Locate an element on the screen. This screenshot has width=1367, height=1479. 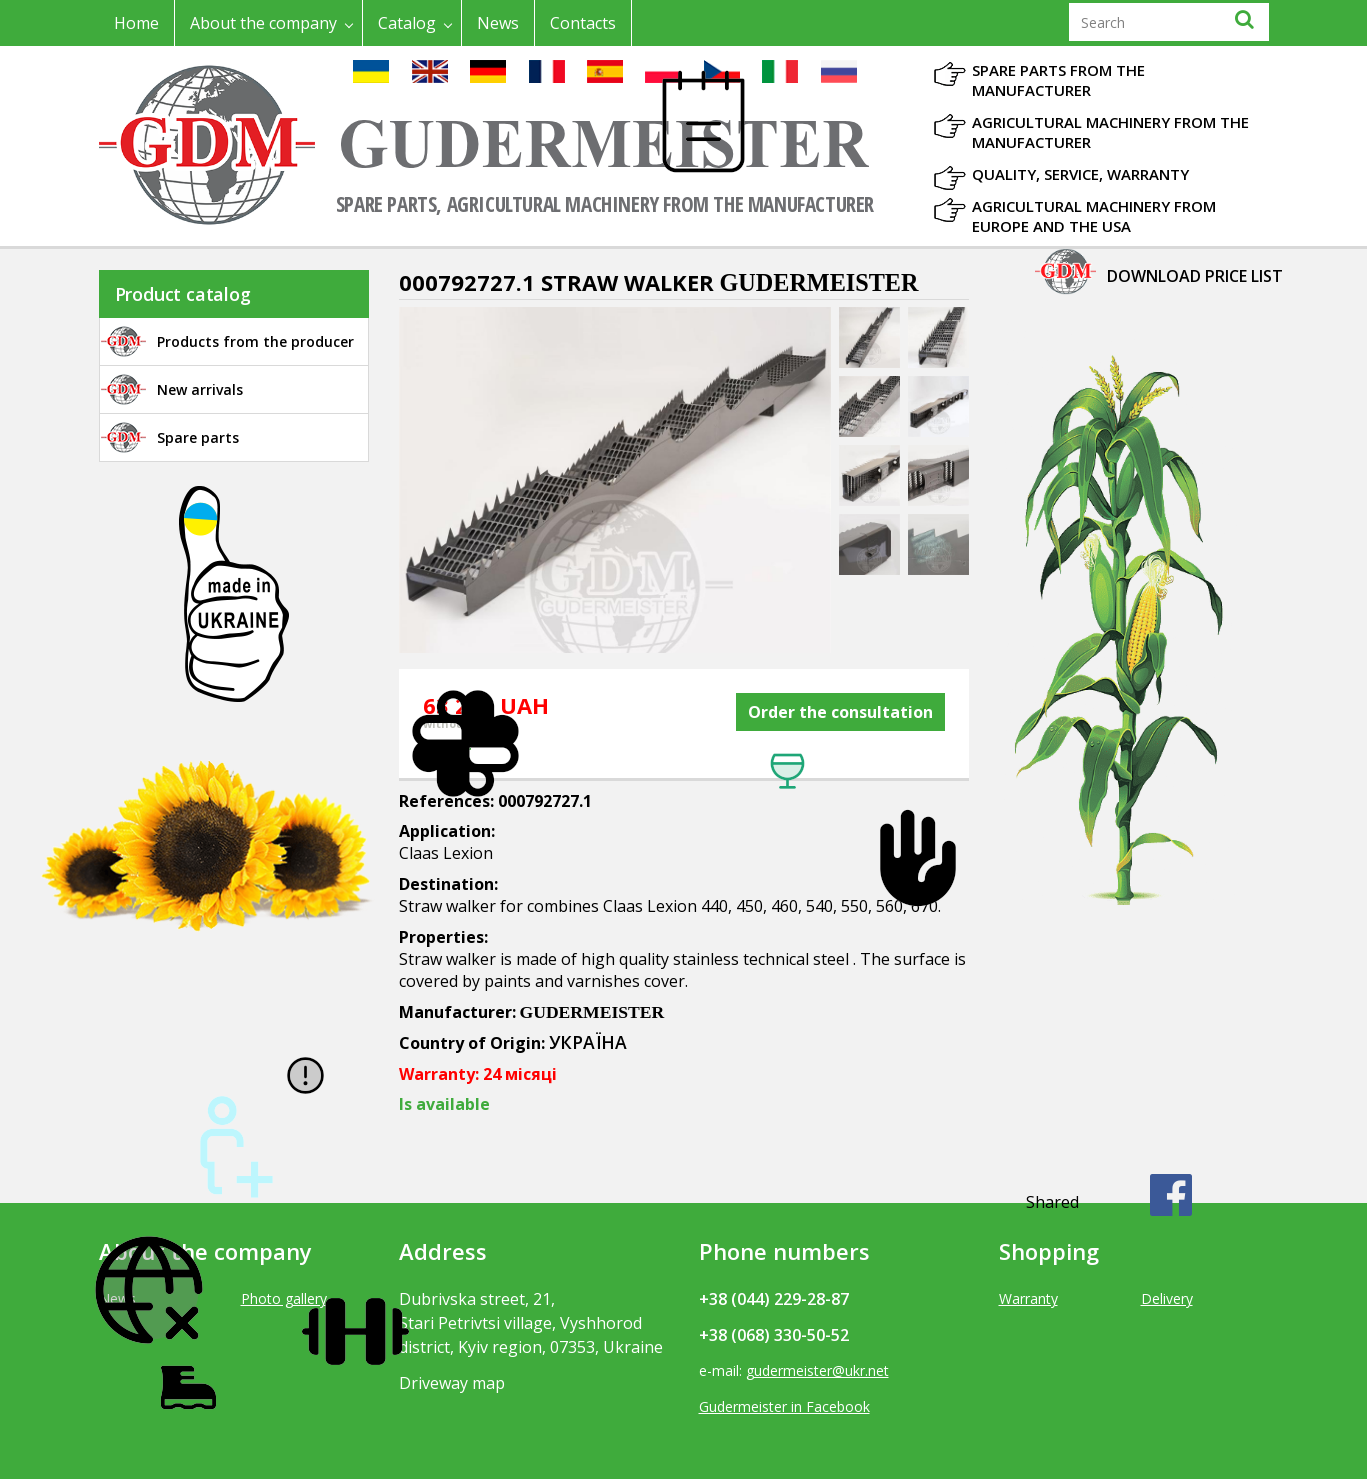
access workout or fitness features is located at coordinates (355, 1331).